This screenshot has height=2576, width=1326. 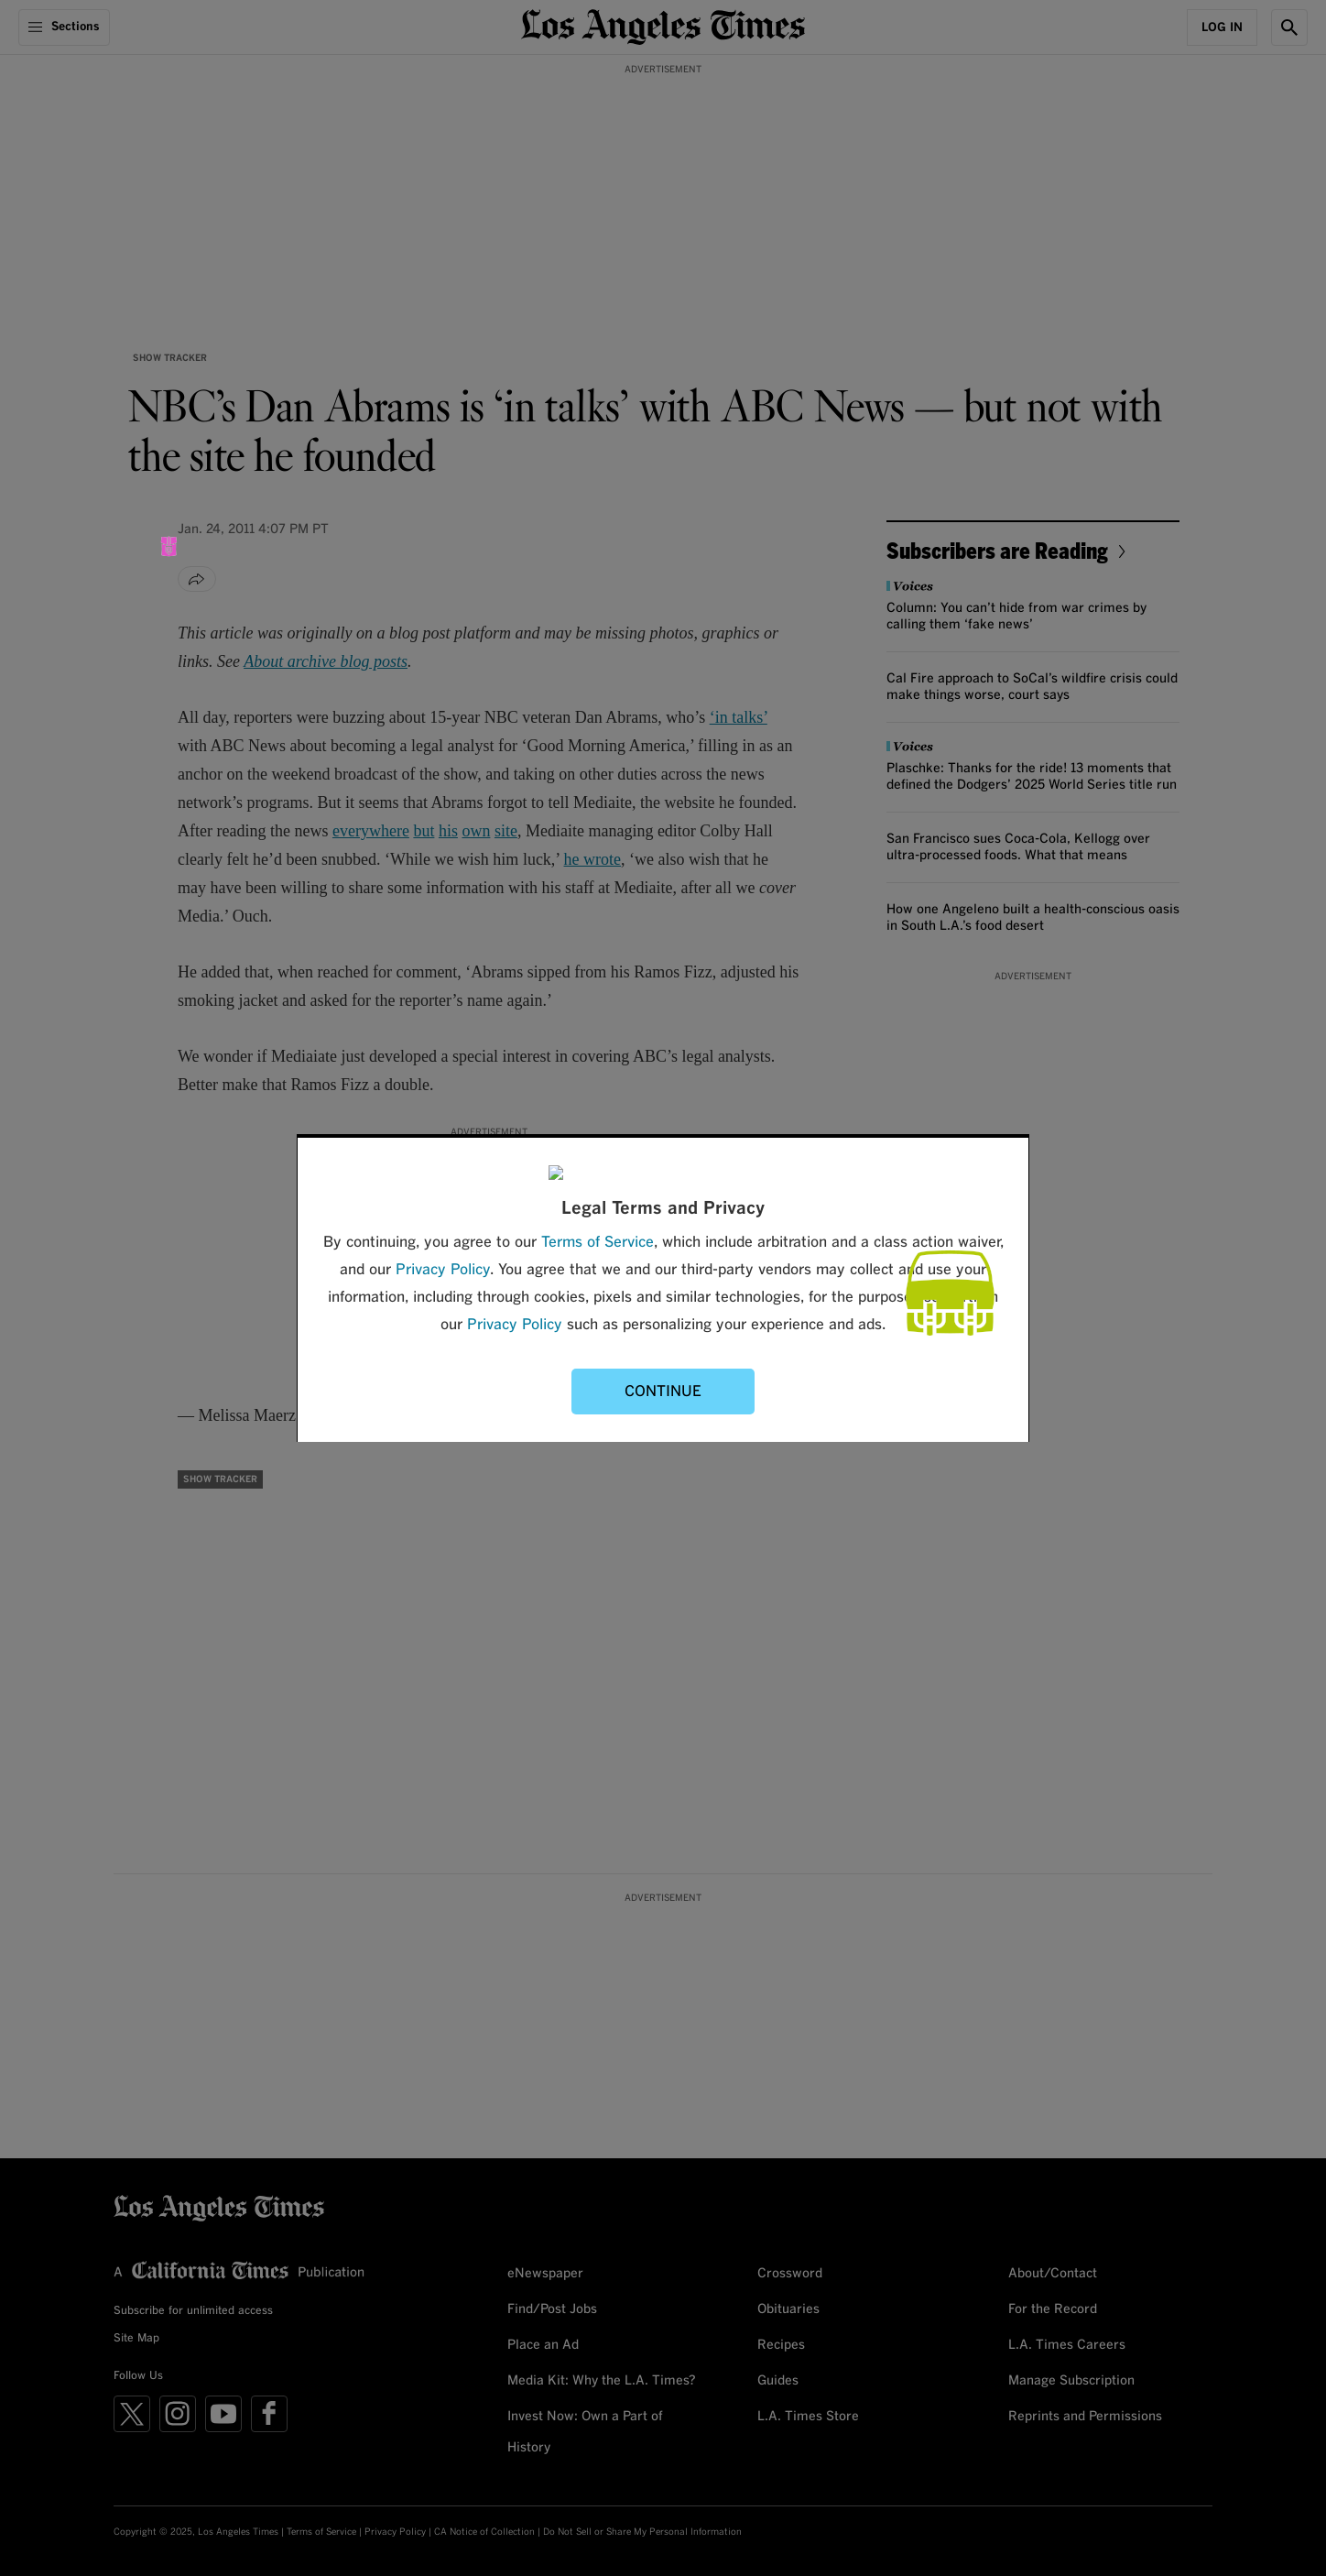 What do you see at coordinates (950, 1293) in the screenshot?
I see `access your shopping bag or cart` at bounding box center [950, 1293].